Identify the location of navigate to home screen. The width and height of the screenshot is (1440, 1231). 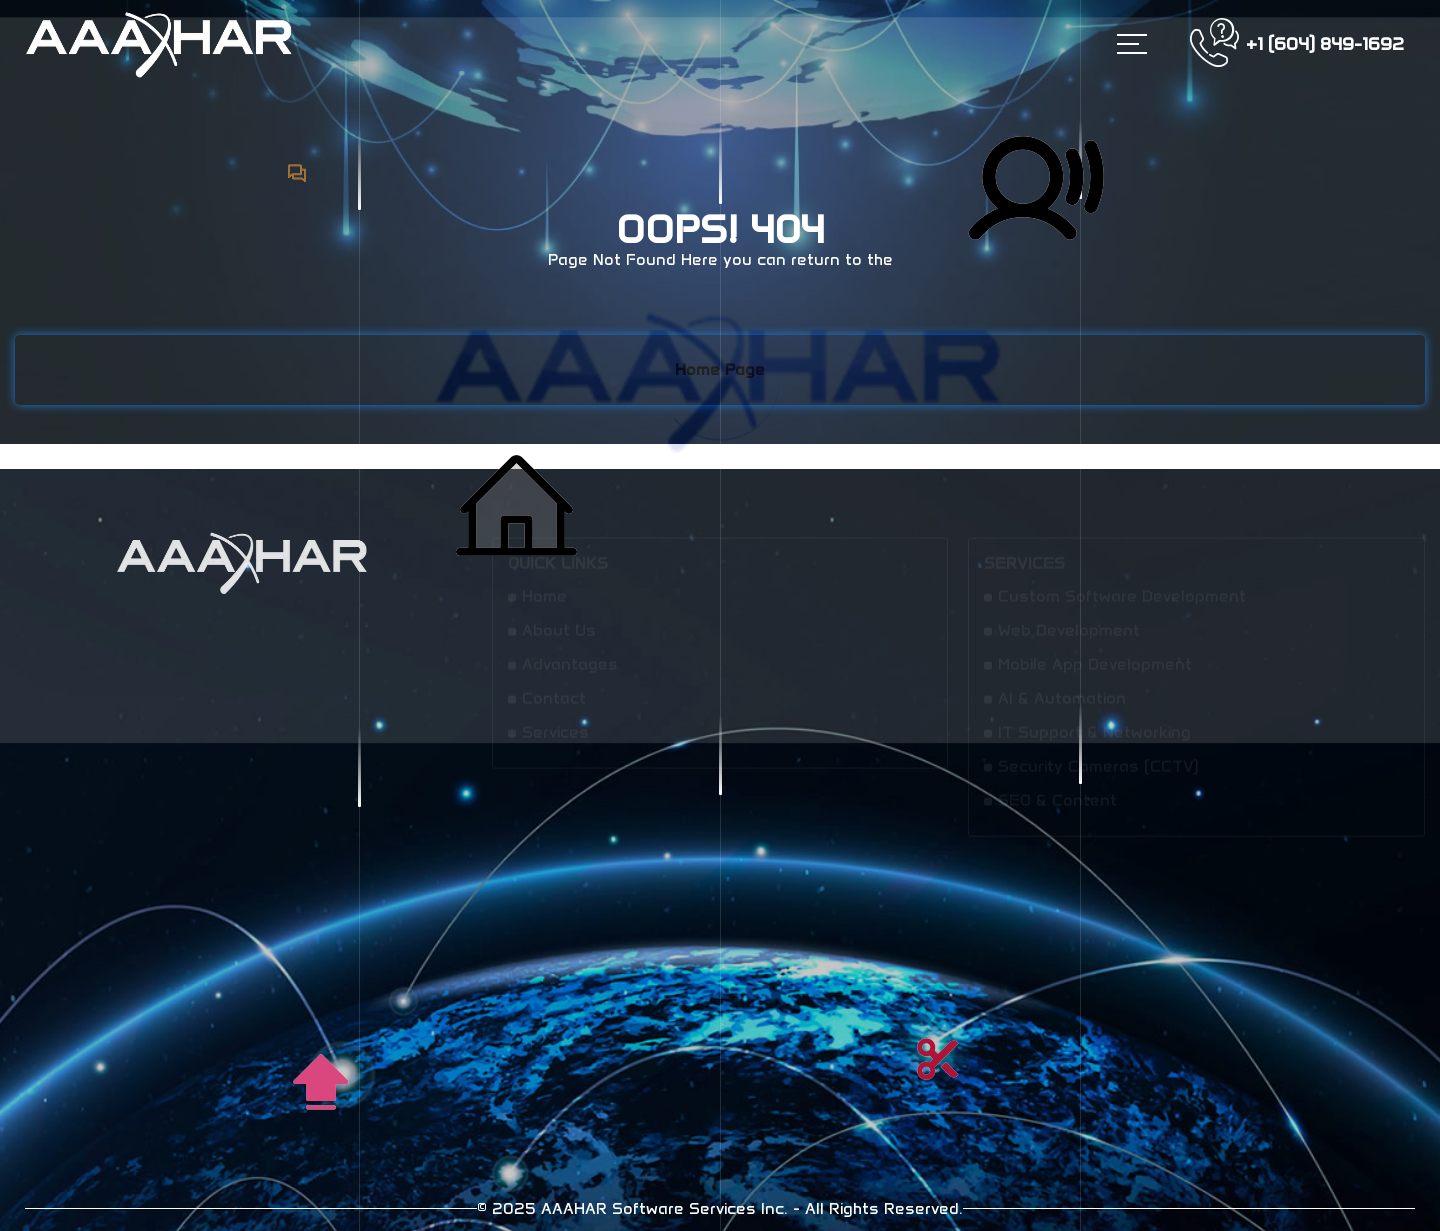
(516, 507).